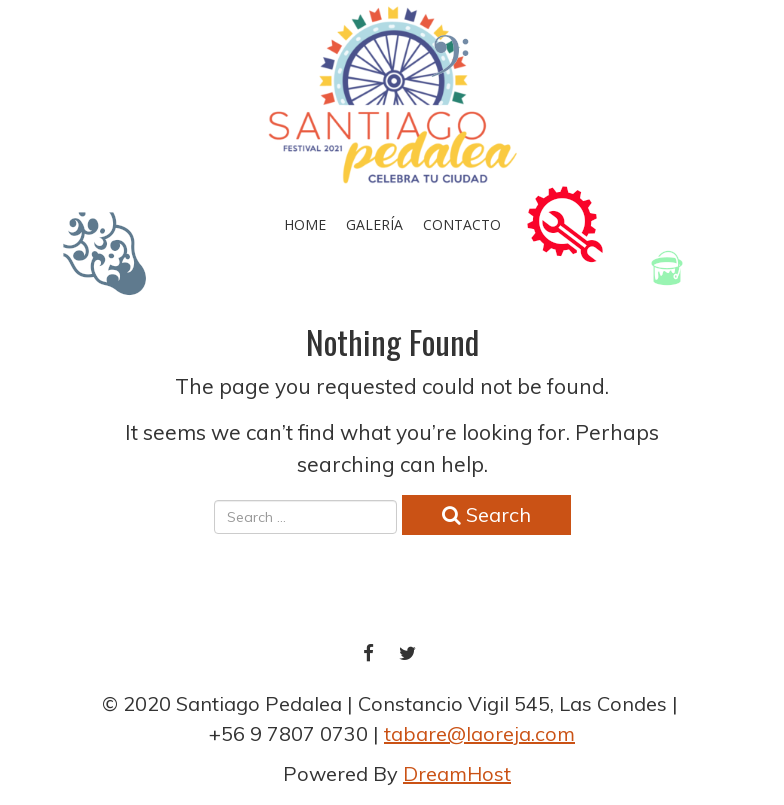 Image resolution: width=784 pixels, height=805 pixels. What do you see at coordinates (104, 253) in the screenshot?
I see `cast a fireball spell or ability` at bounding box center [104, 253].